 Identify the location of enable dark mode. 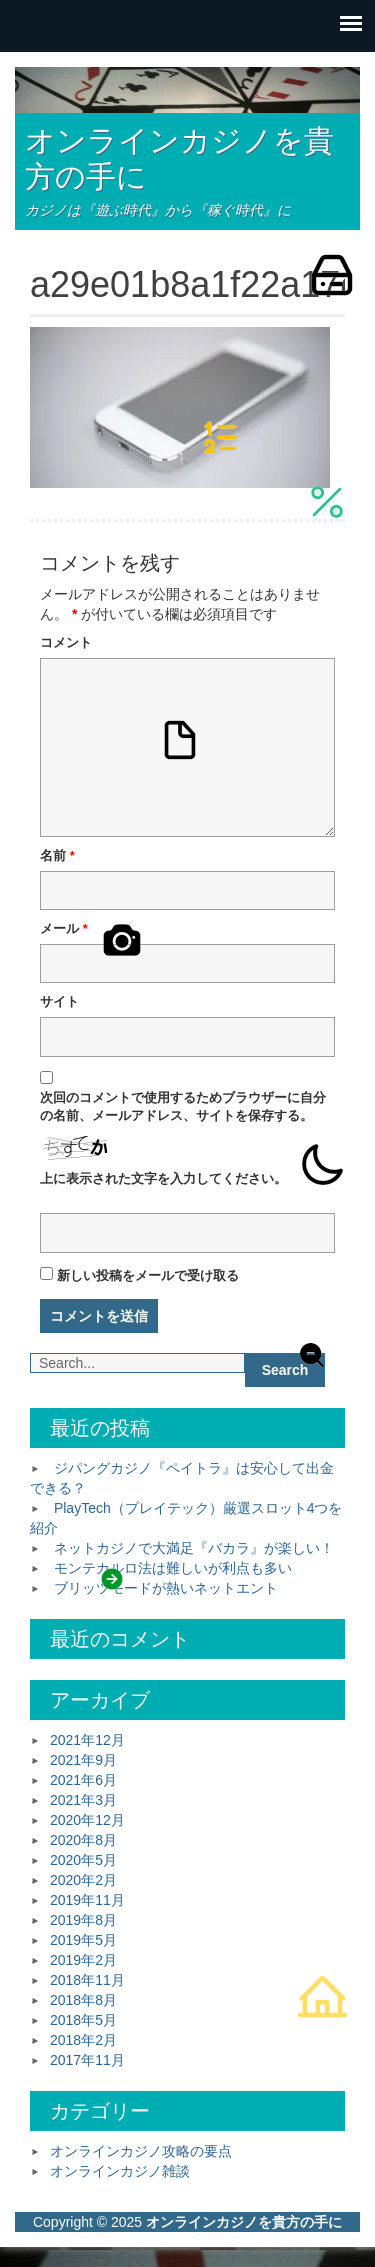
(322, 1164).